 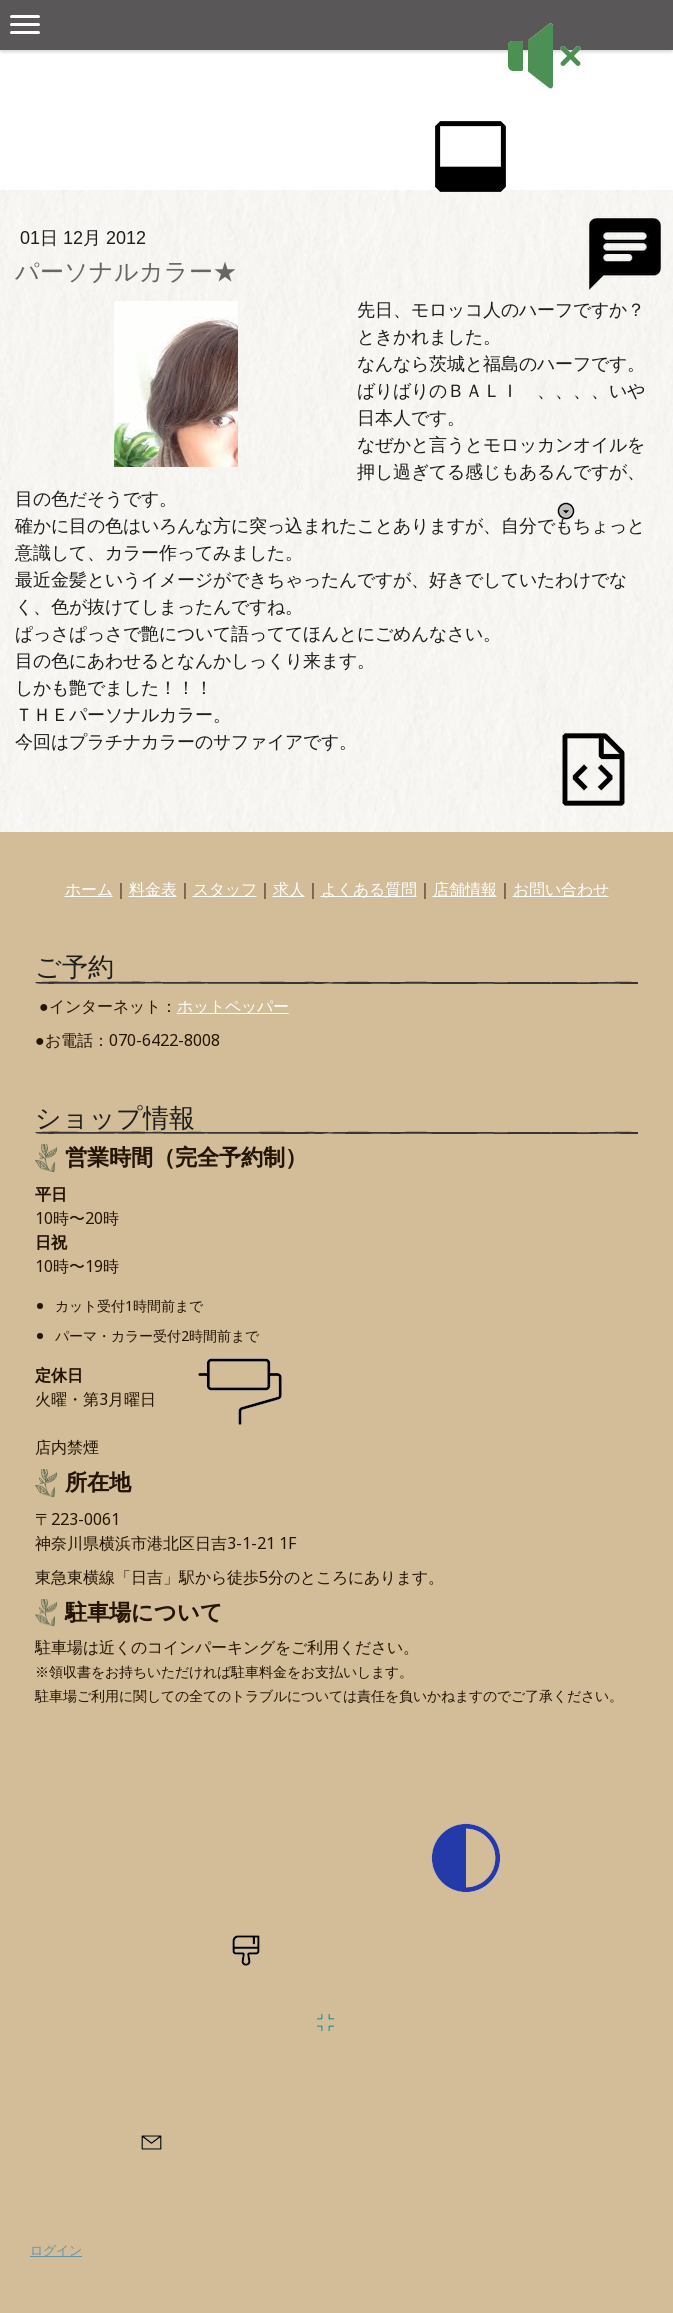 I want to click on toggle between light and dark theme, so click(x=466, y=1858).